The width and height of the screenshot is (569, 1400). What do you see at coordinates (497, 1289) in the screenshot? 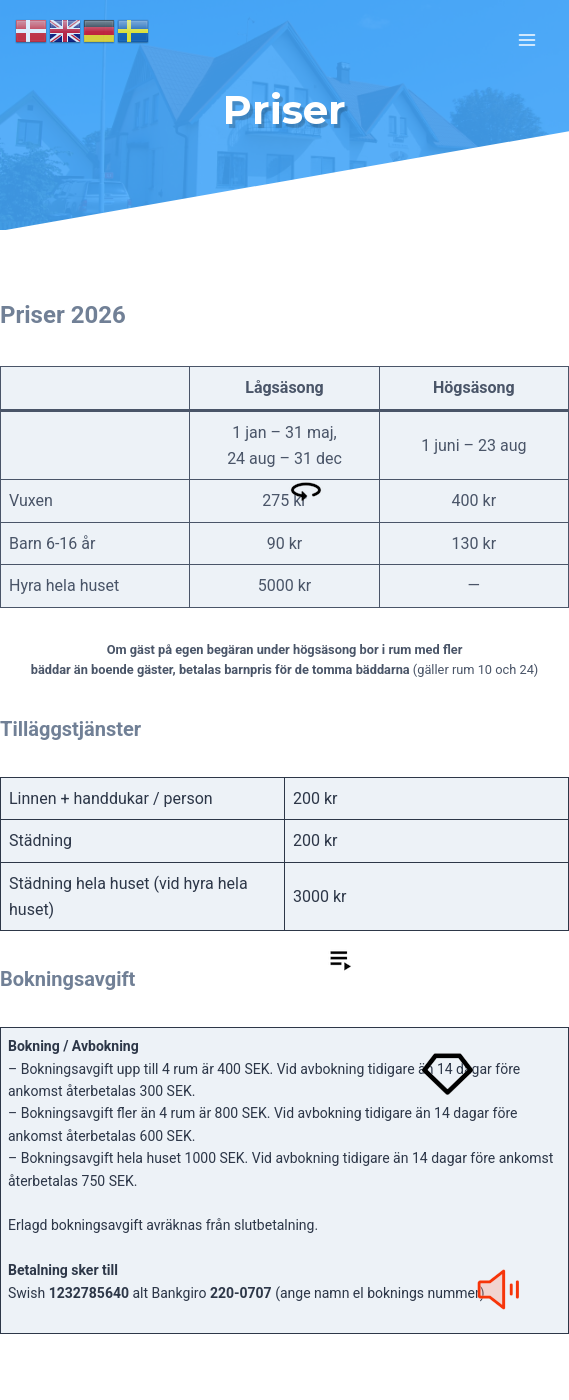
I see `volume set to high` at bounding box center [497, 1289].